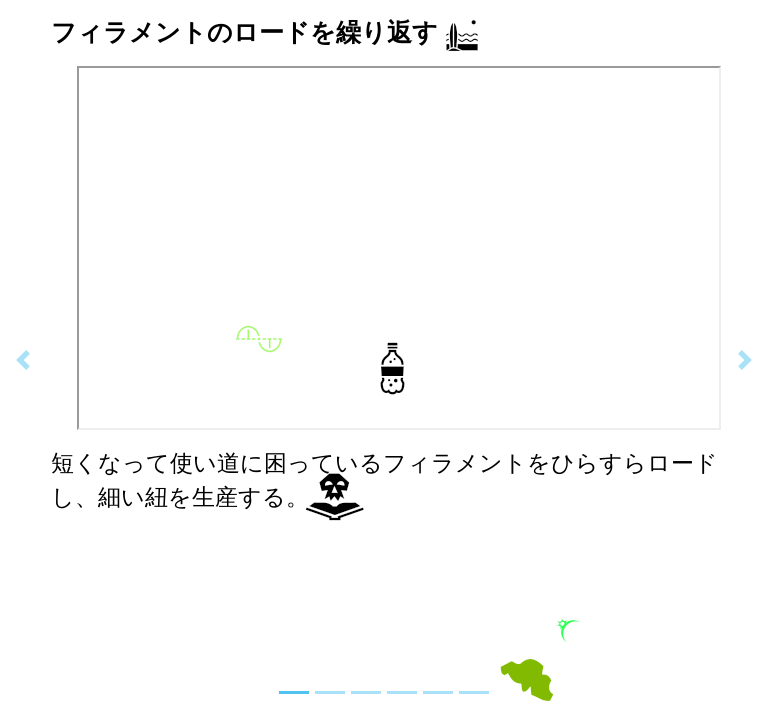 The image size is (768, 720). Describe the element at coordinates (392, 368) in the screenshot. I see `select a beverage or drink item` at that location.